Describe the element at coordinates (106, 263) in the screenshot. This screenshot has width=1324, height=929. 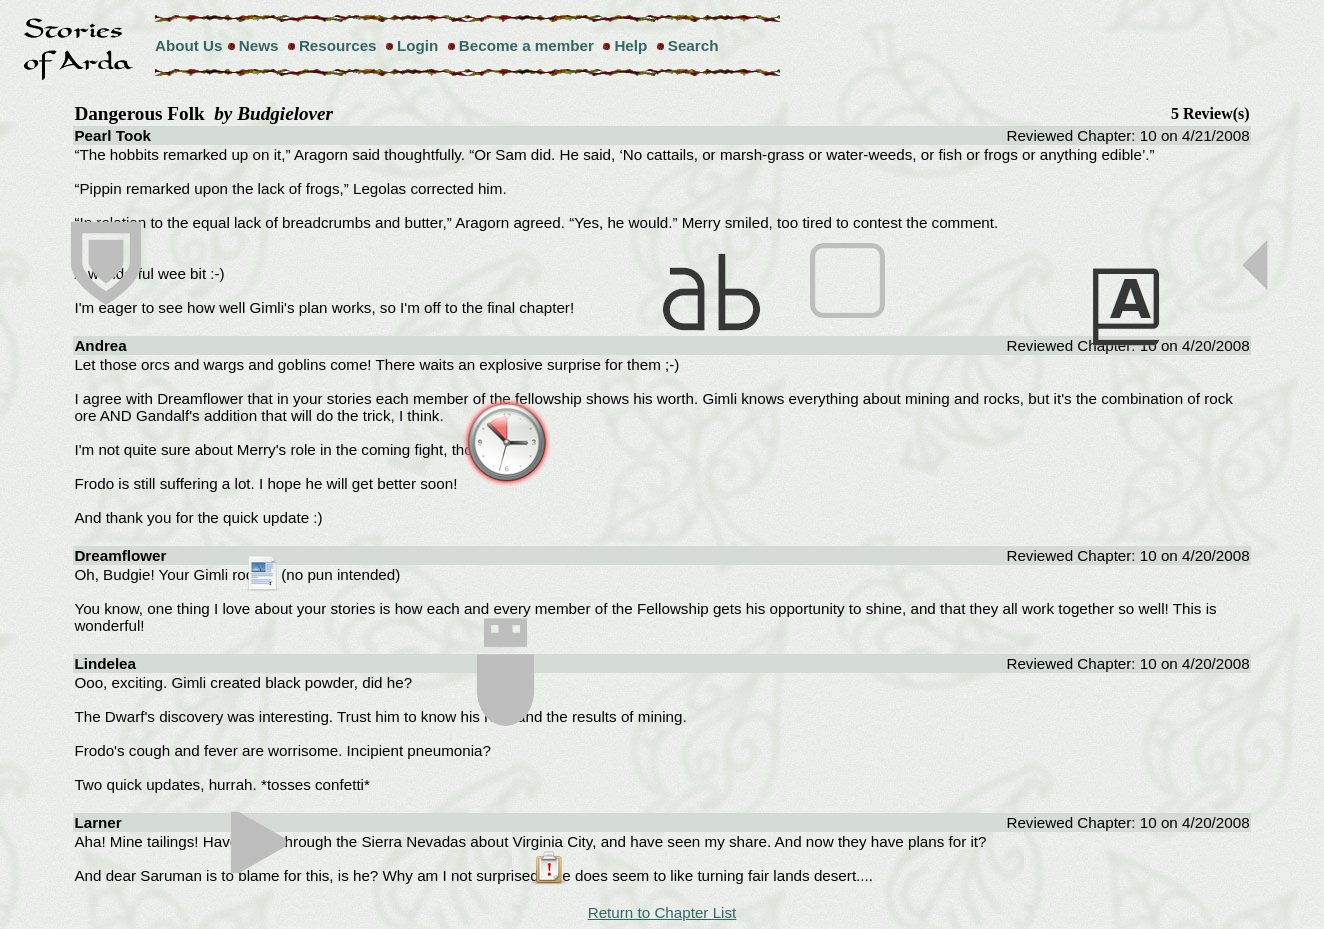
I see `indicates high security status` at that location.